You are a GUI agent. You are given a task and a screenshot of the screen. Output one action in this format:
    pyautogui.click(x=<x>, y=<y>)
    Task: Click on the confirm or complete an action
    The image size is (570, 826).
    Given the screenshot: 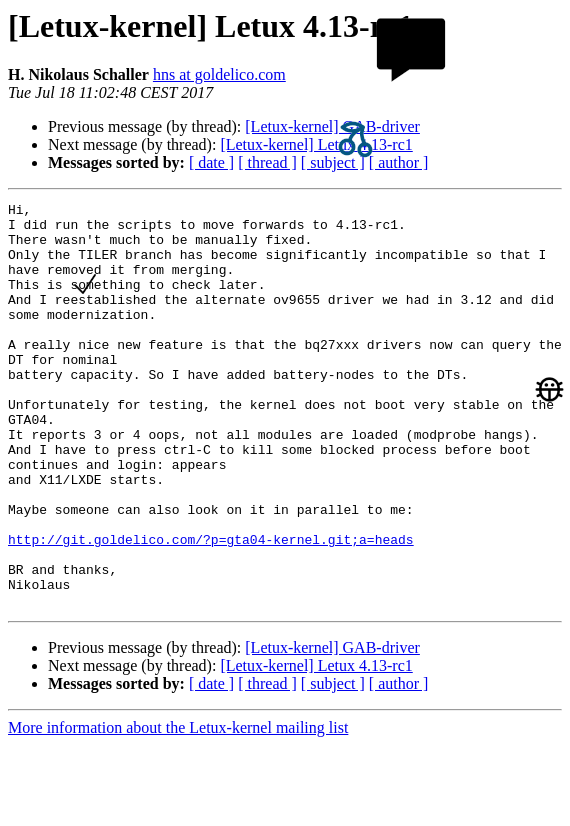 What is the action you would take?
    pyautogui.click(x=85, y=284)
    